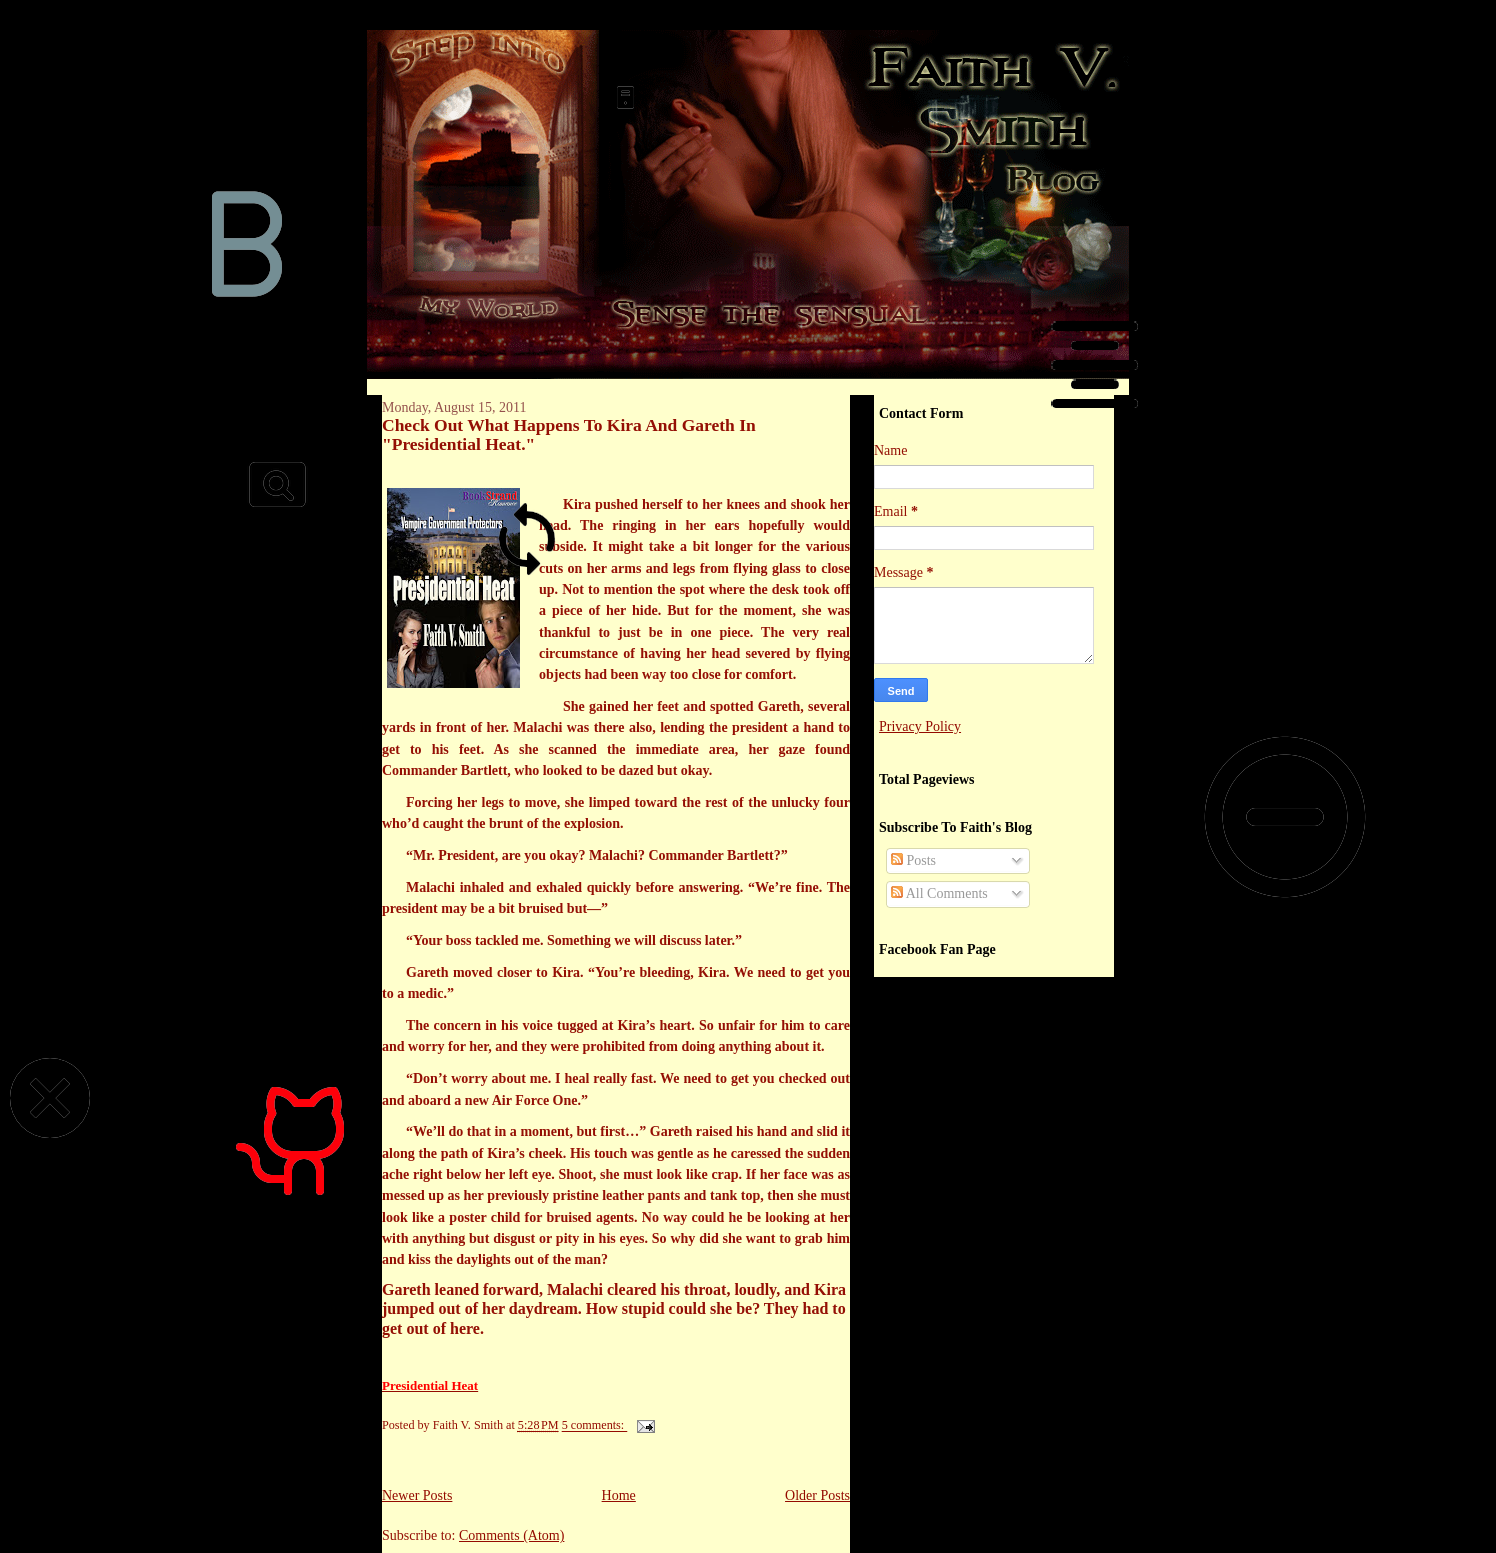  Describe the element at coordinates (1095, 365) in the screenshot. I see `center align text` at that location.